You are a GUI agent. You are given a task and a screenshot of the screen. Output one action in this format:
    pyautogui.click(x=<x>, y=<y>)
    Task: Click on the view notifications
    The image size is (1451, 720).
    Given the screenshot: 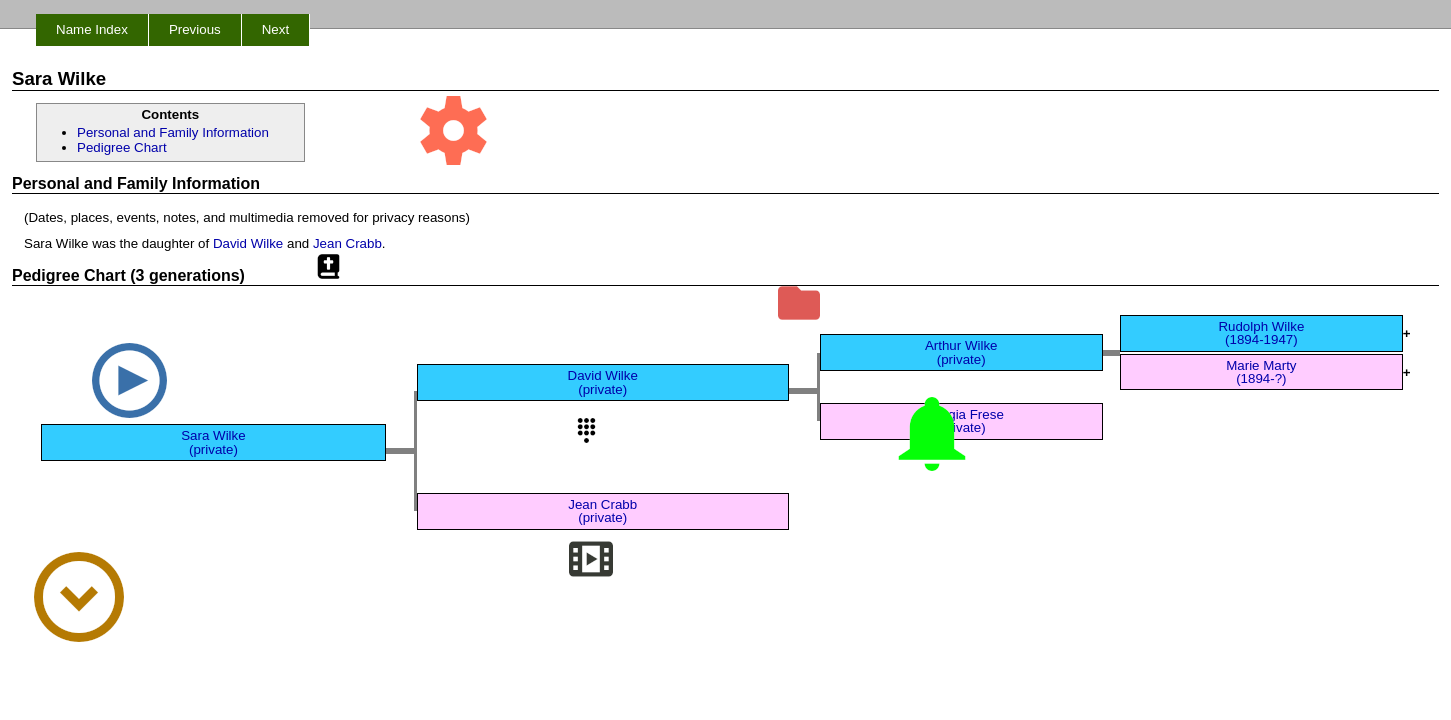 What is the action you would take?
    pyautogui.click(x=932, y=434)
    